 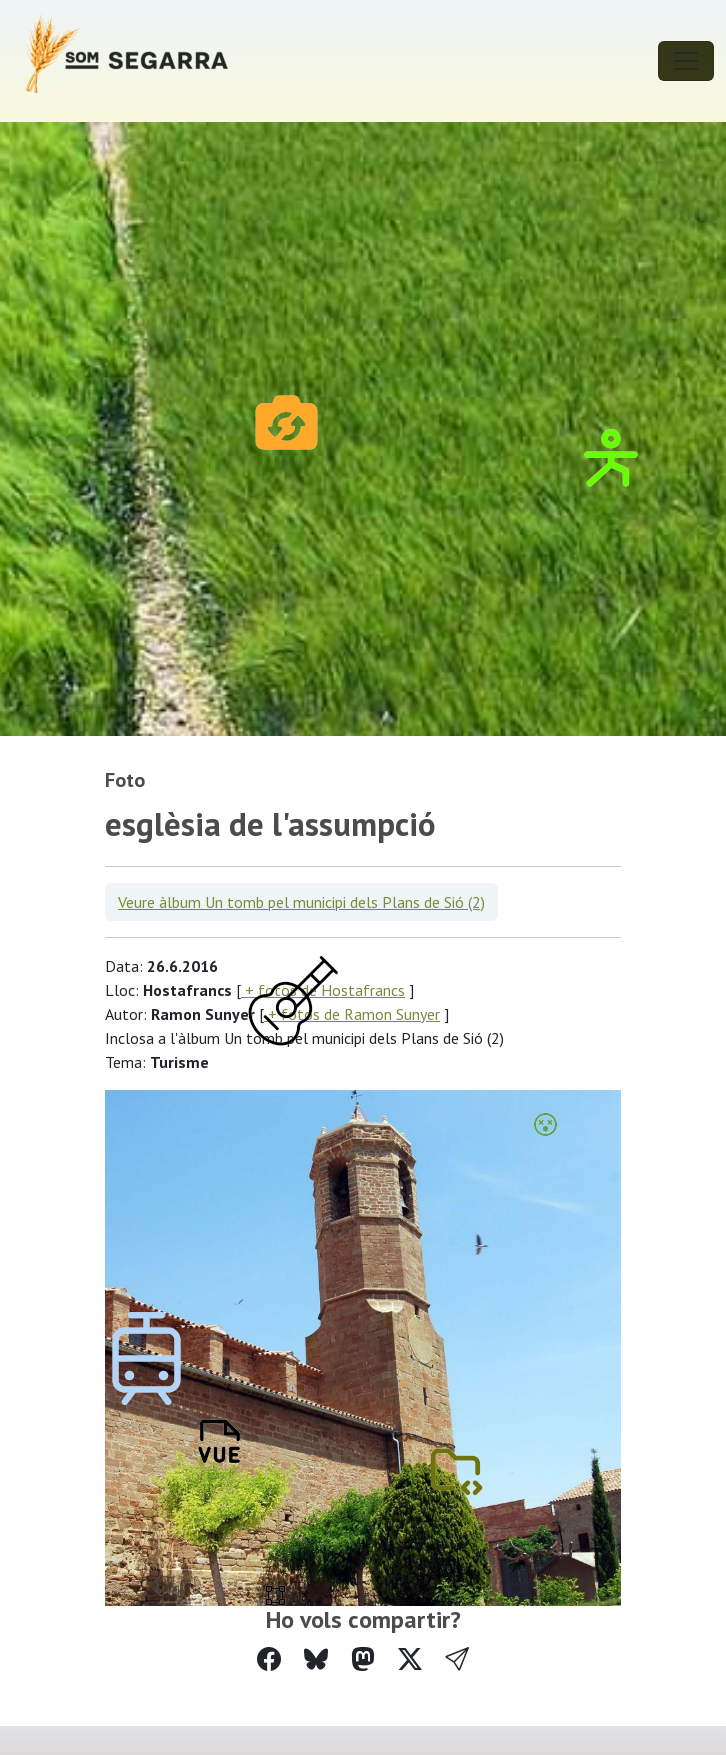 What do you see at coordinates (286, 422) in the screenshot?
I see `switch between front and rear camera` at bounding box center [286, 422].